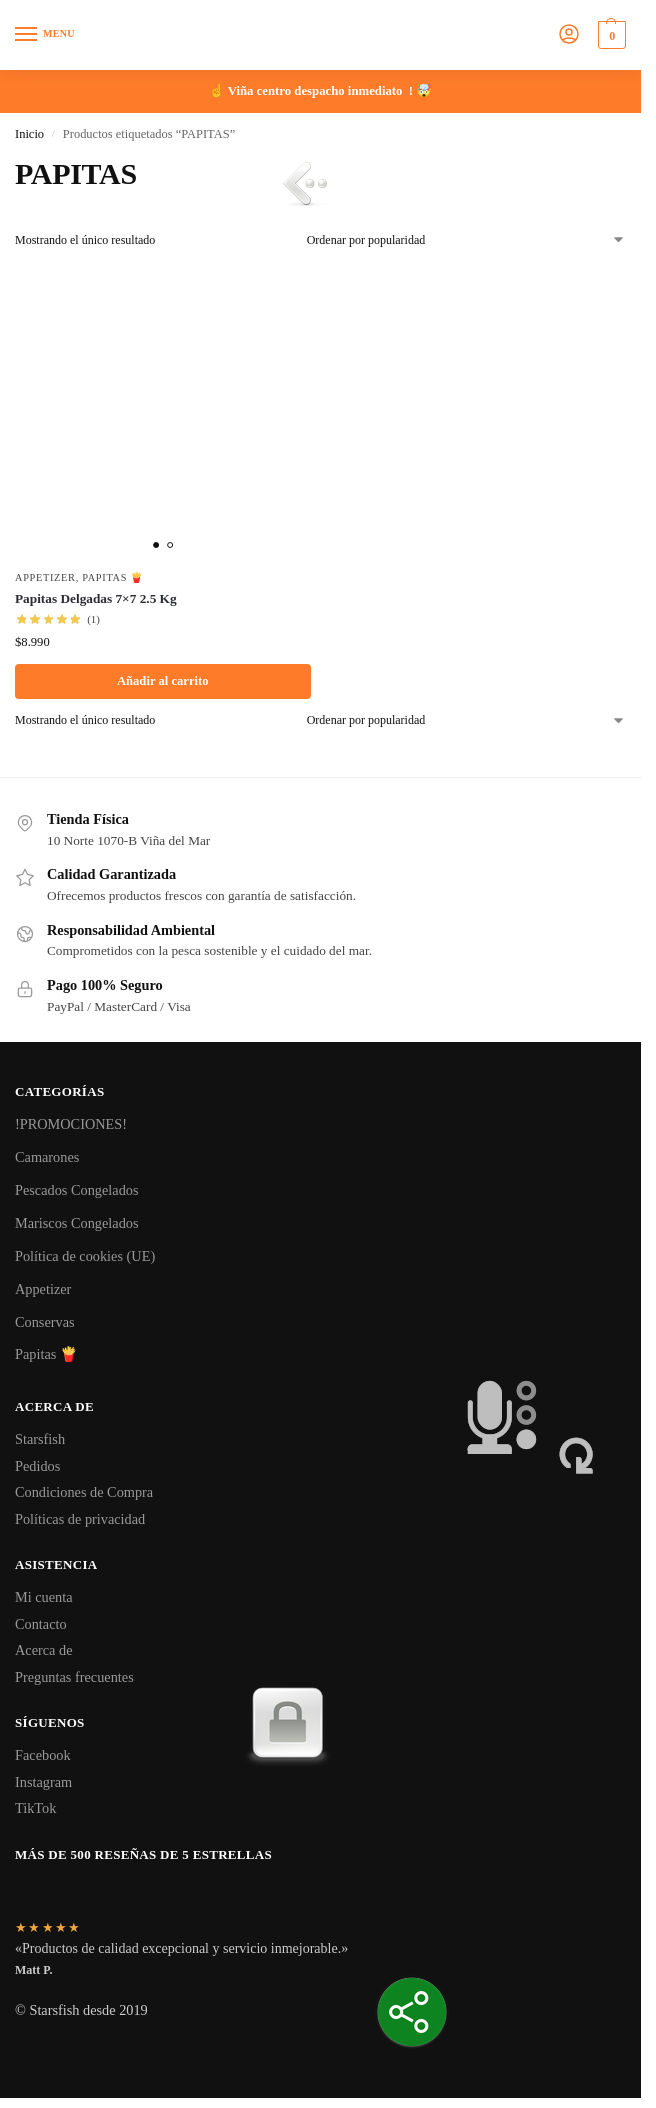 This screenshot has width=656, height=2108. Describe the element at coordinates (288, 1726) in the screenshot. I see `indicates a locked or read-only file` at that location.